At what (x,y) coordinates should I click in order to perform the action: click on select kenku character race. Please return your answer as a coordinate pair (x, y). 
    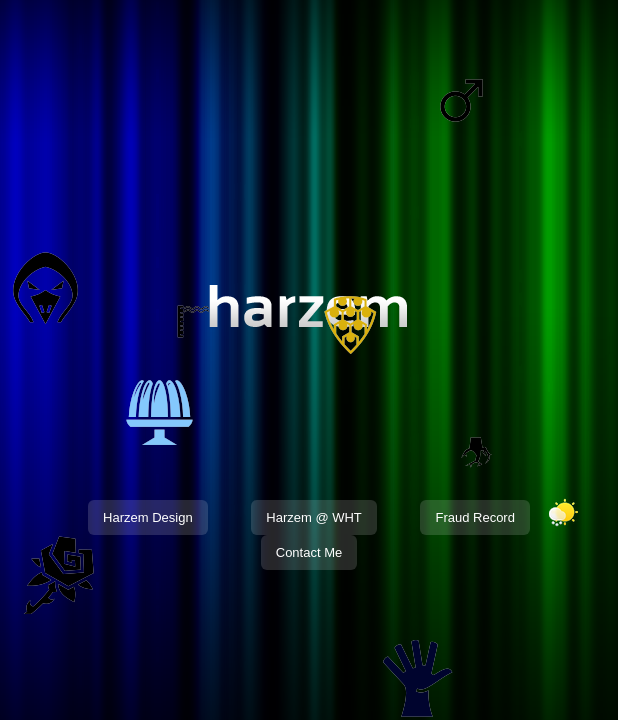
    Looking at the image, I should click on (45, 288).